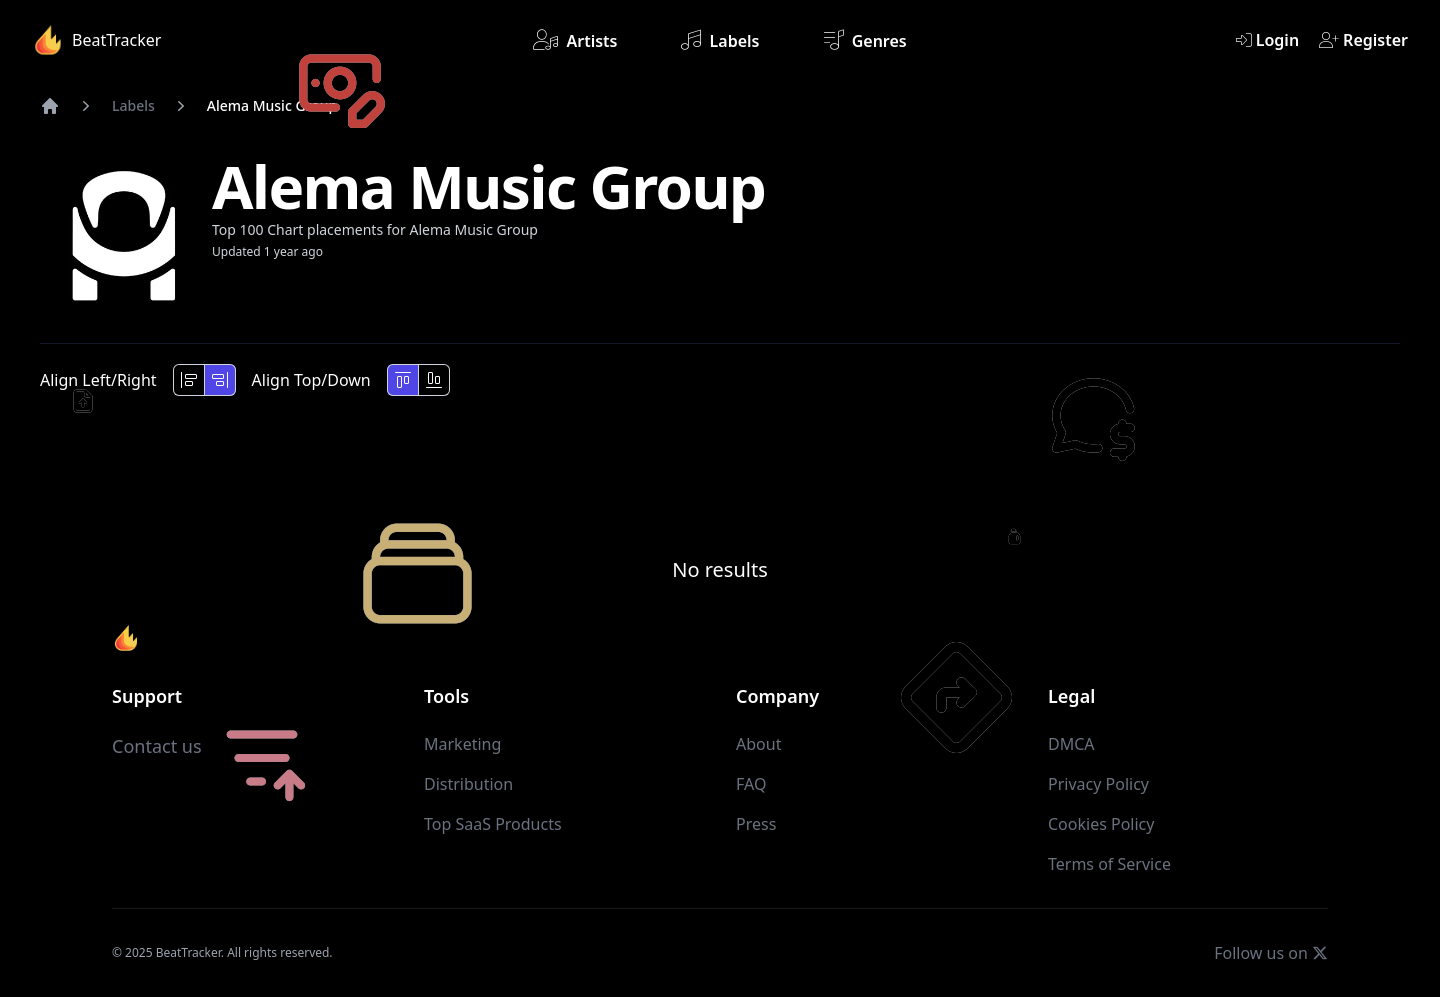 The width and height of the screenshot is (1440, 997). I want to click on send or receive payment messages, so click(1093, 415).